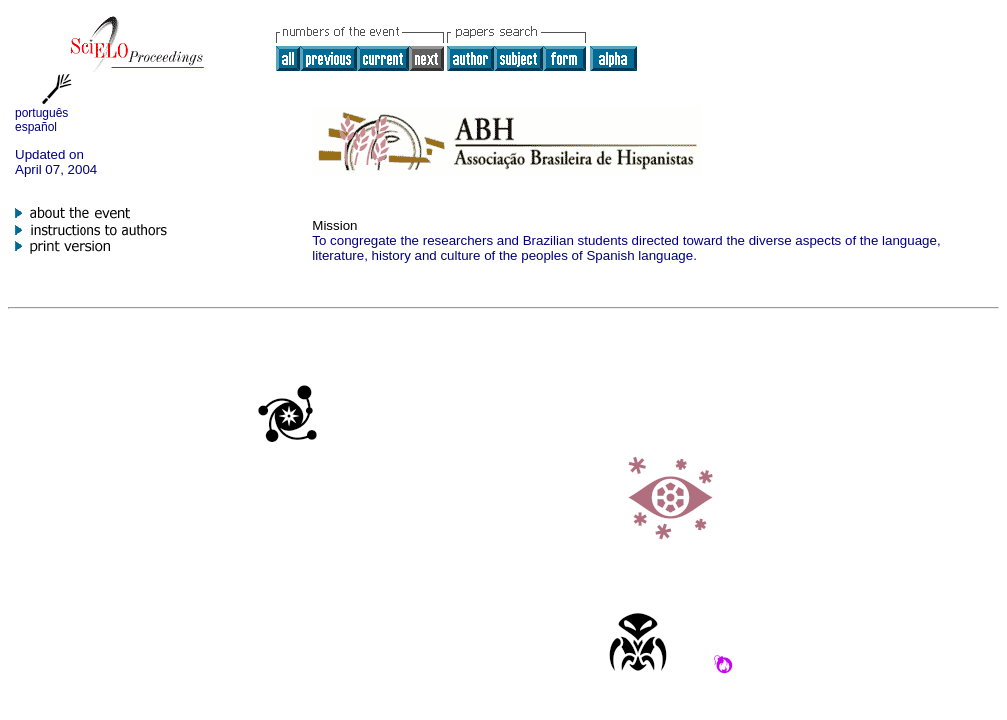 Image resolution: width=1007 pixels, height=720 pixels. Describe the element at coordinates (638, 642) in the screenshot. I see `indicates an alien or bug-type enemy` at that location.